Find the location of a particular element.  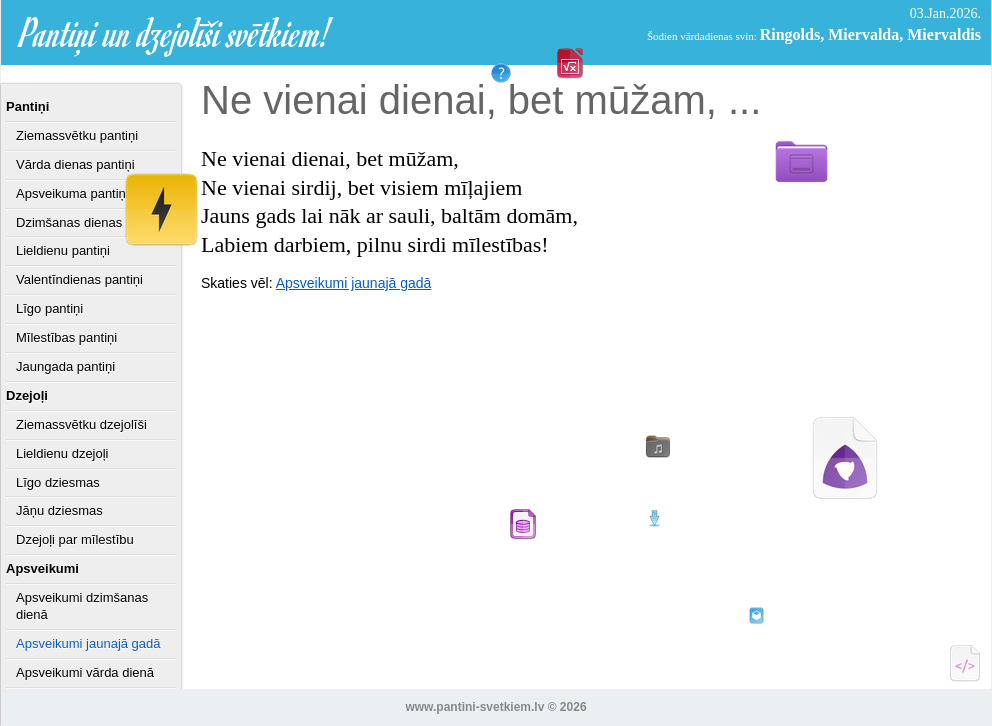

an XML or markup file is located at coordinates (965, 663).